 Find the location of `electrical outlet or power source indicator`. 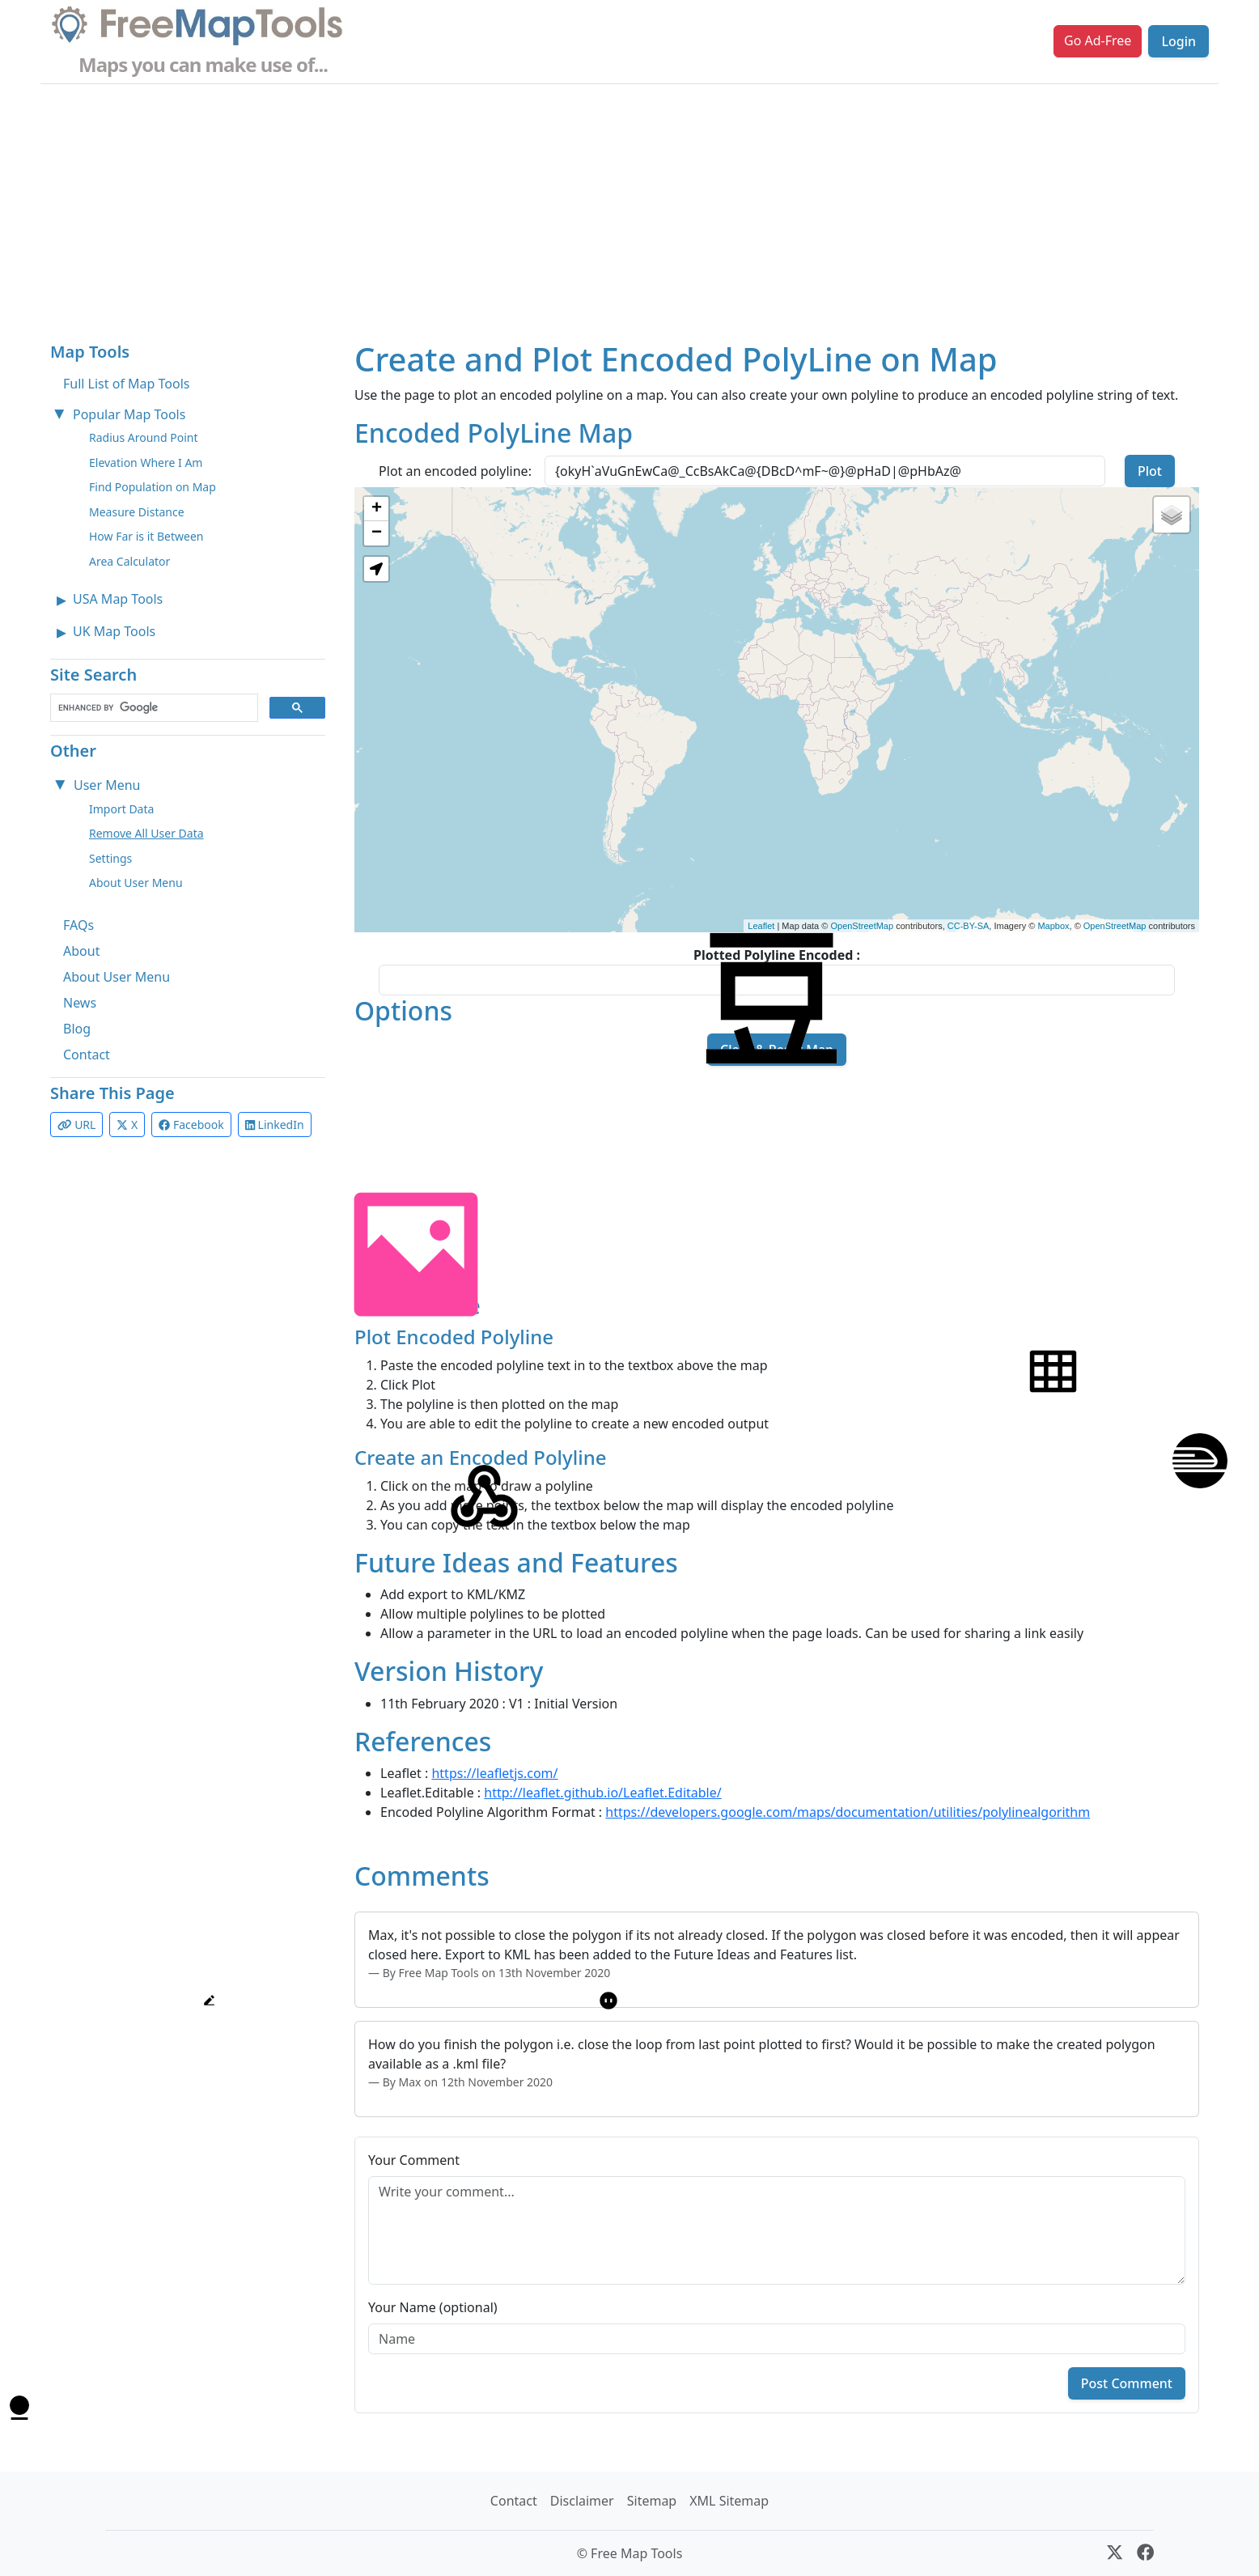

electrical outlet or power source indicator is located at coordinates (608, 2001).